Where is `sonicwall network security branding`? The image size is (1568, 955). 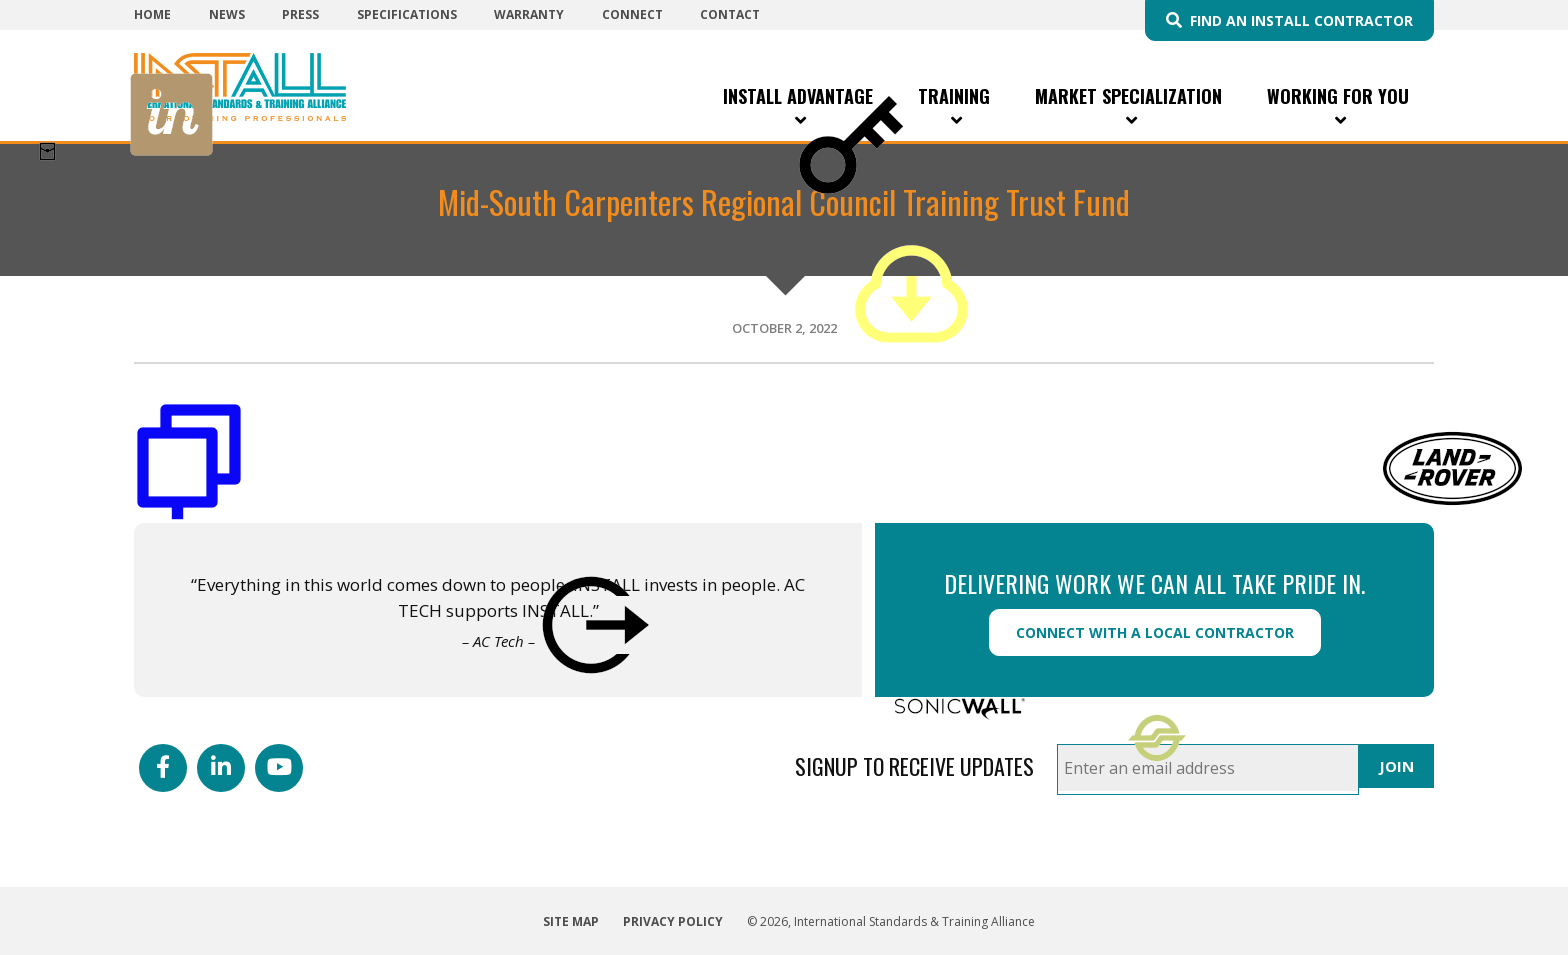 sonicwall network security branding is located at coordinates (960, 709).